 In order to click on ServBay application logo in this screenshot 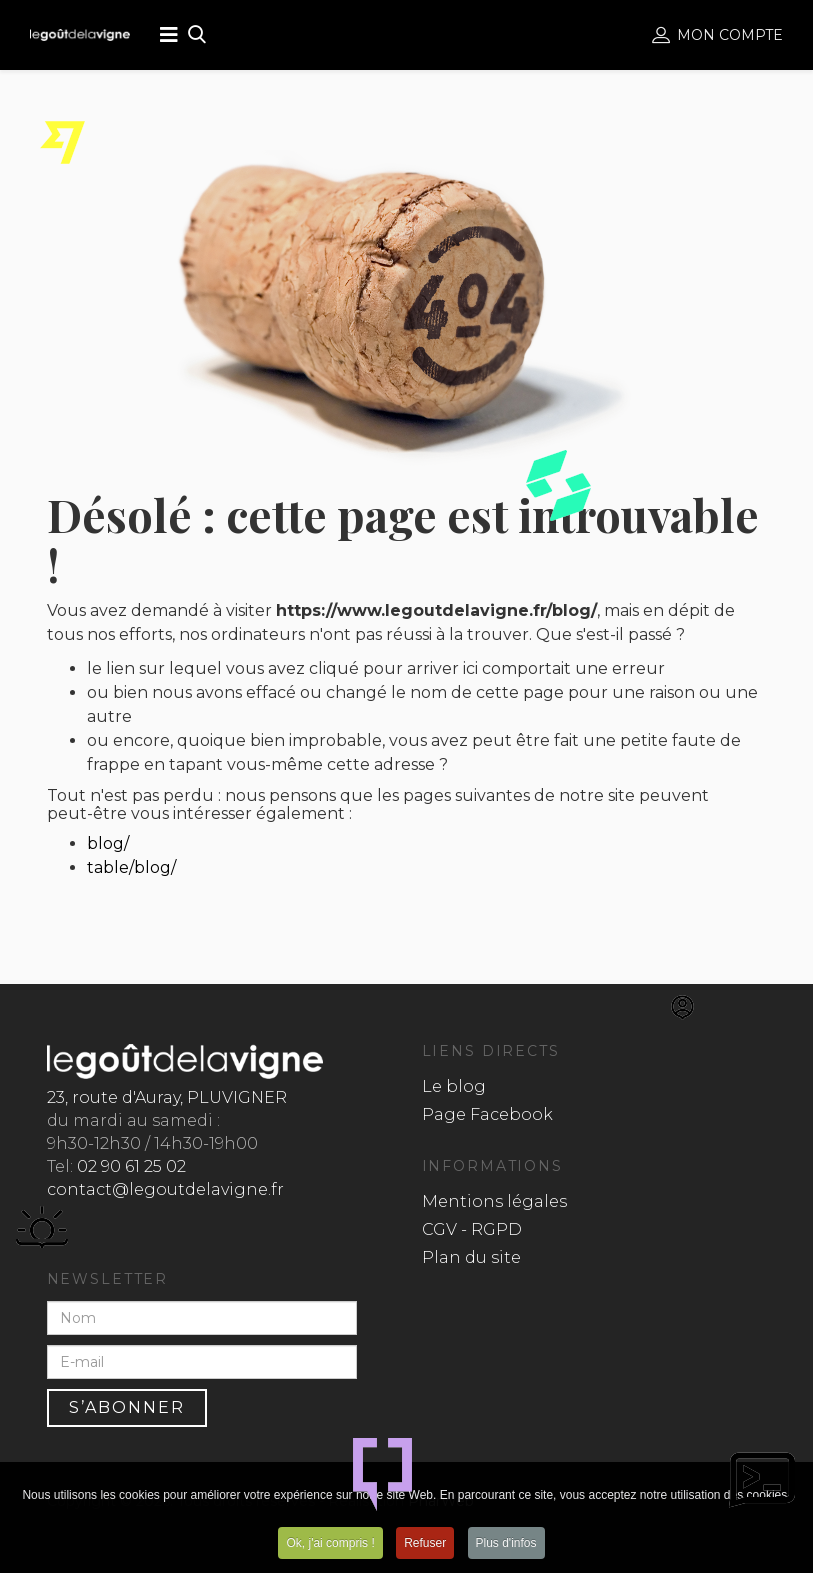, I will do `click(558, 485)`.